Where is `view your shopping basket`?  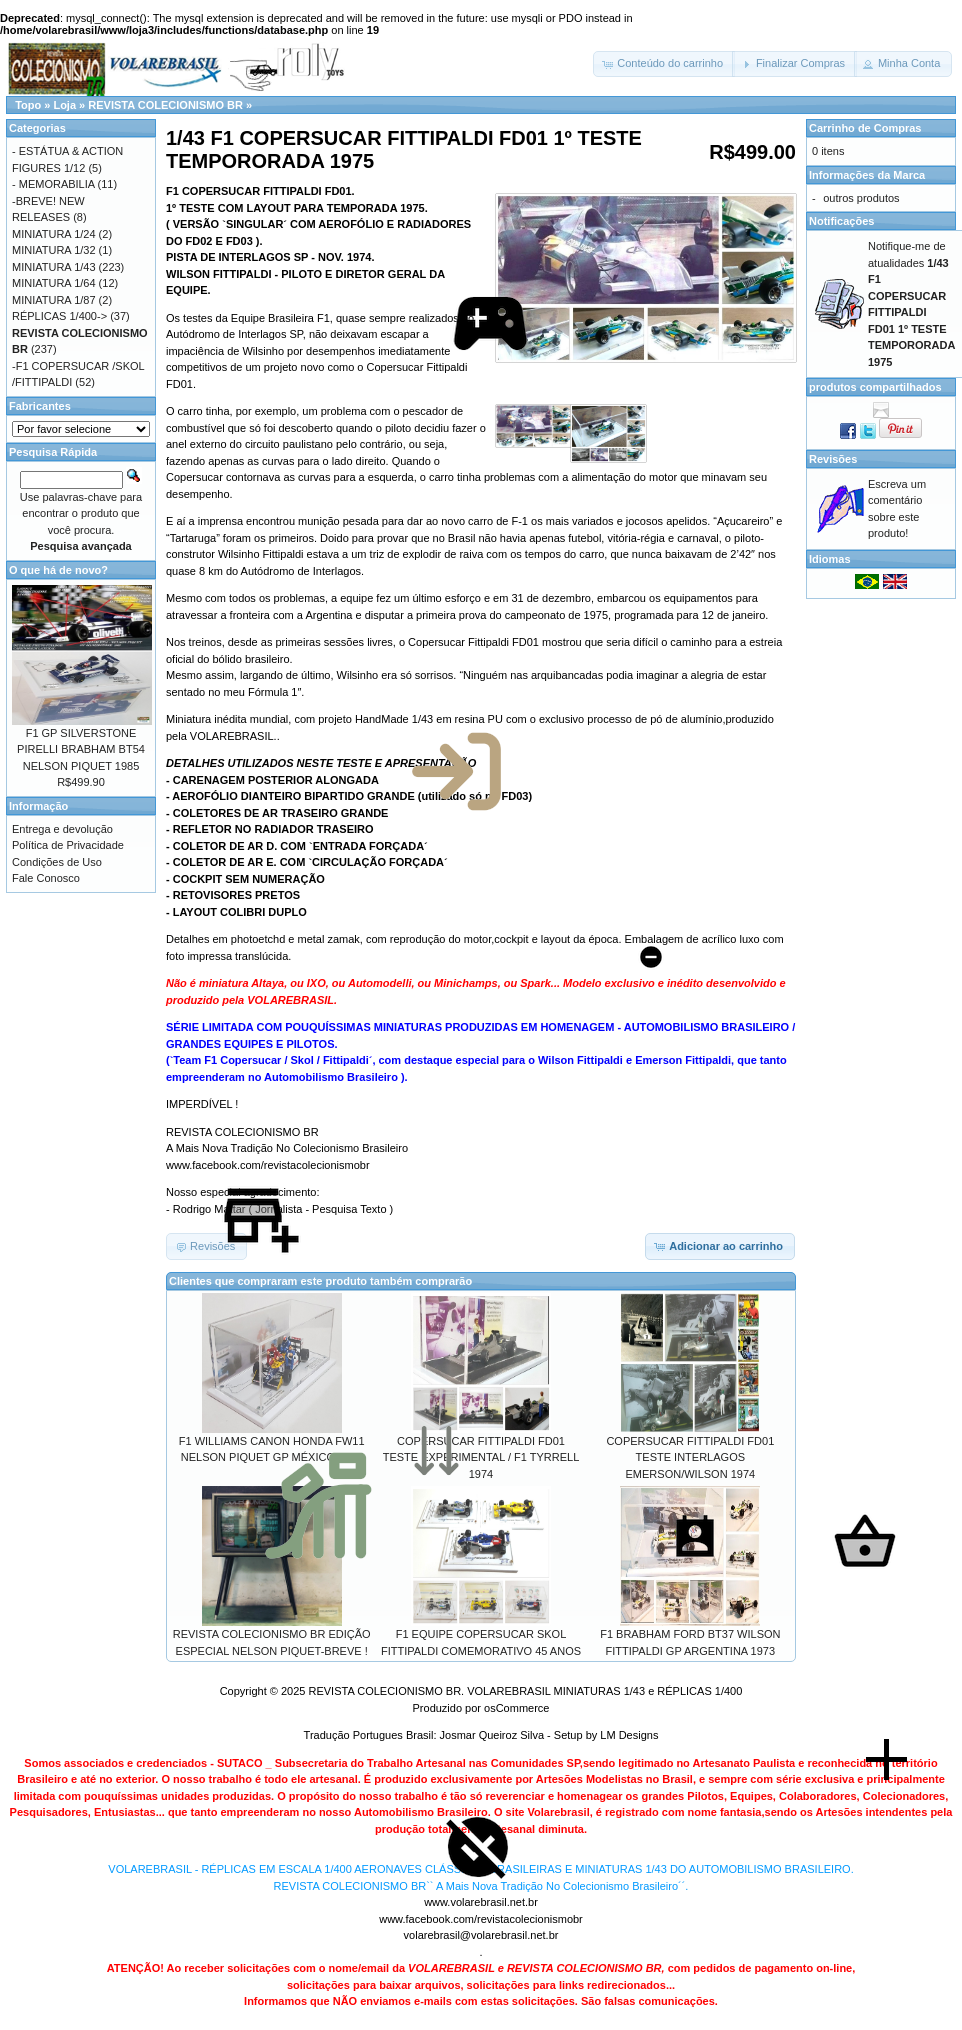
view your shopping basket is located at coordinates (865, 1542).